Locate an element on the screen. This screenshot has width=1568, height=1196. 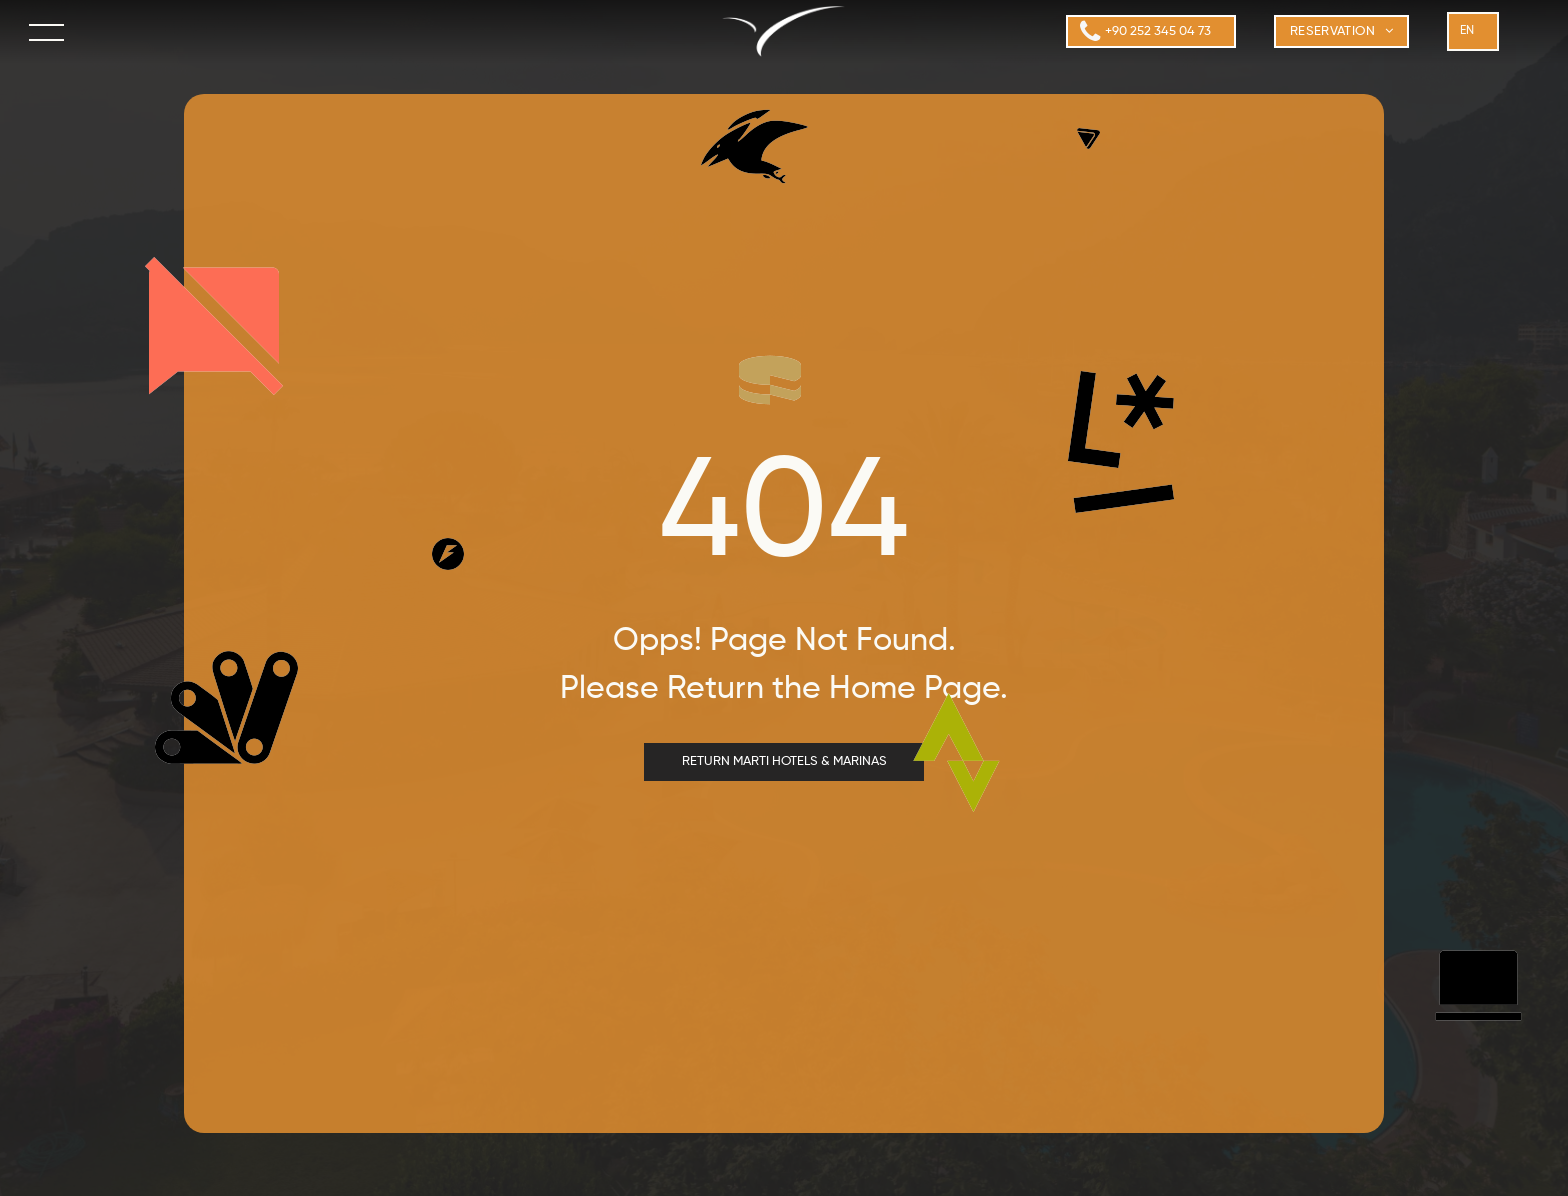
open ProtonVPN app is located at coordinates (1088, 138).